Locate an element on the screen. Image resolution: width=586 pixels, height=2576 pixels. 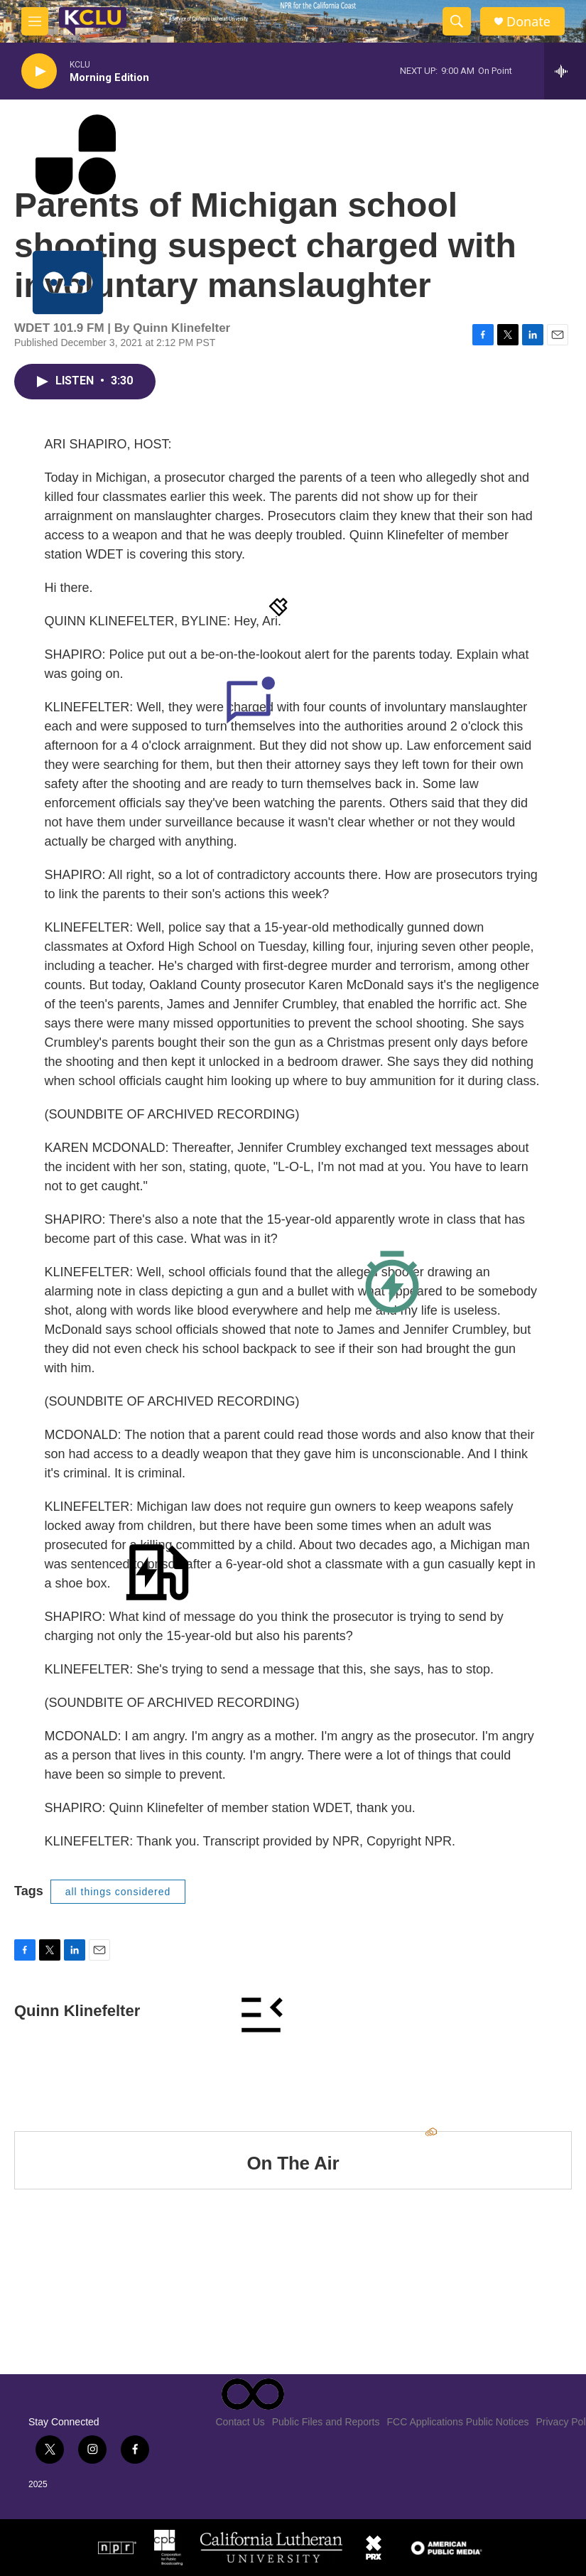
set a quick timer or speed countdown is located at coordinates (392, 1283).